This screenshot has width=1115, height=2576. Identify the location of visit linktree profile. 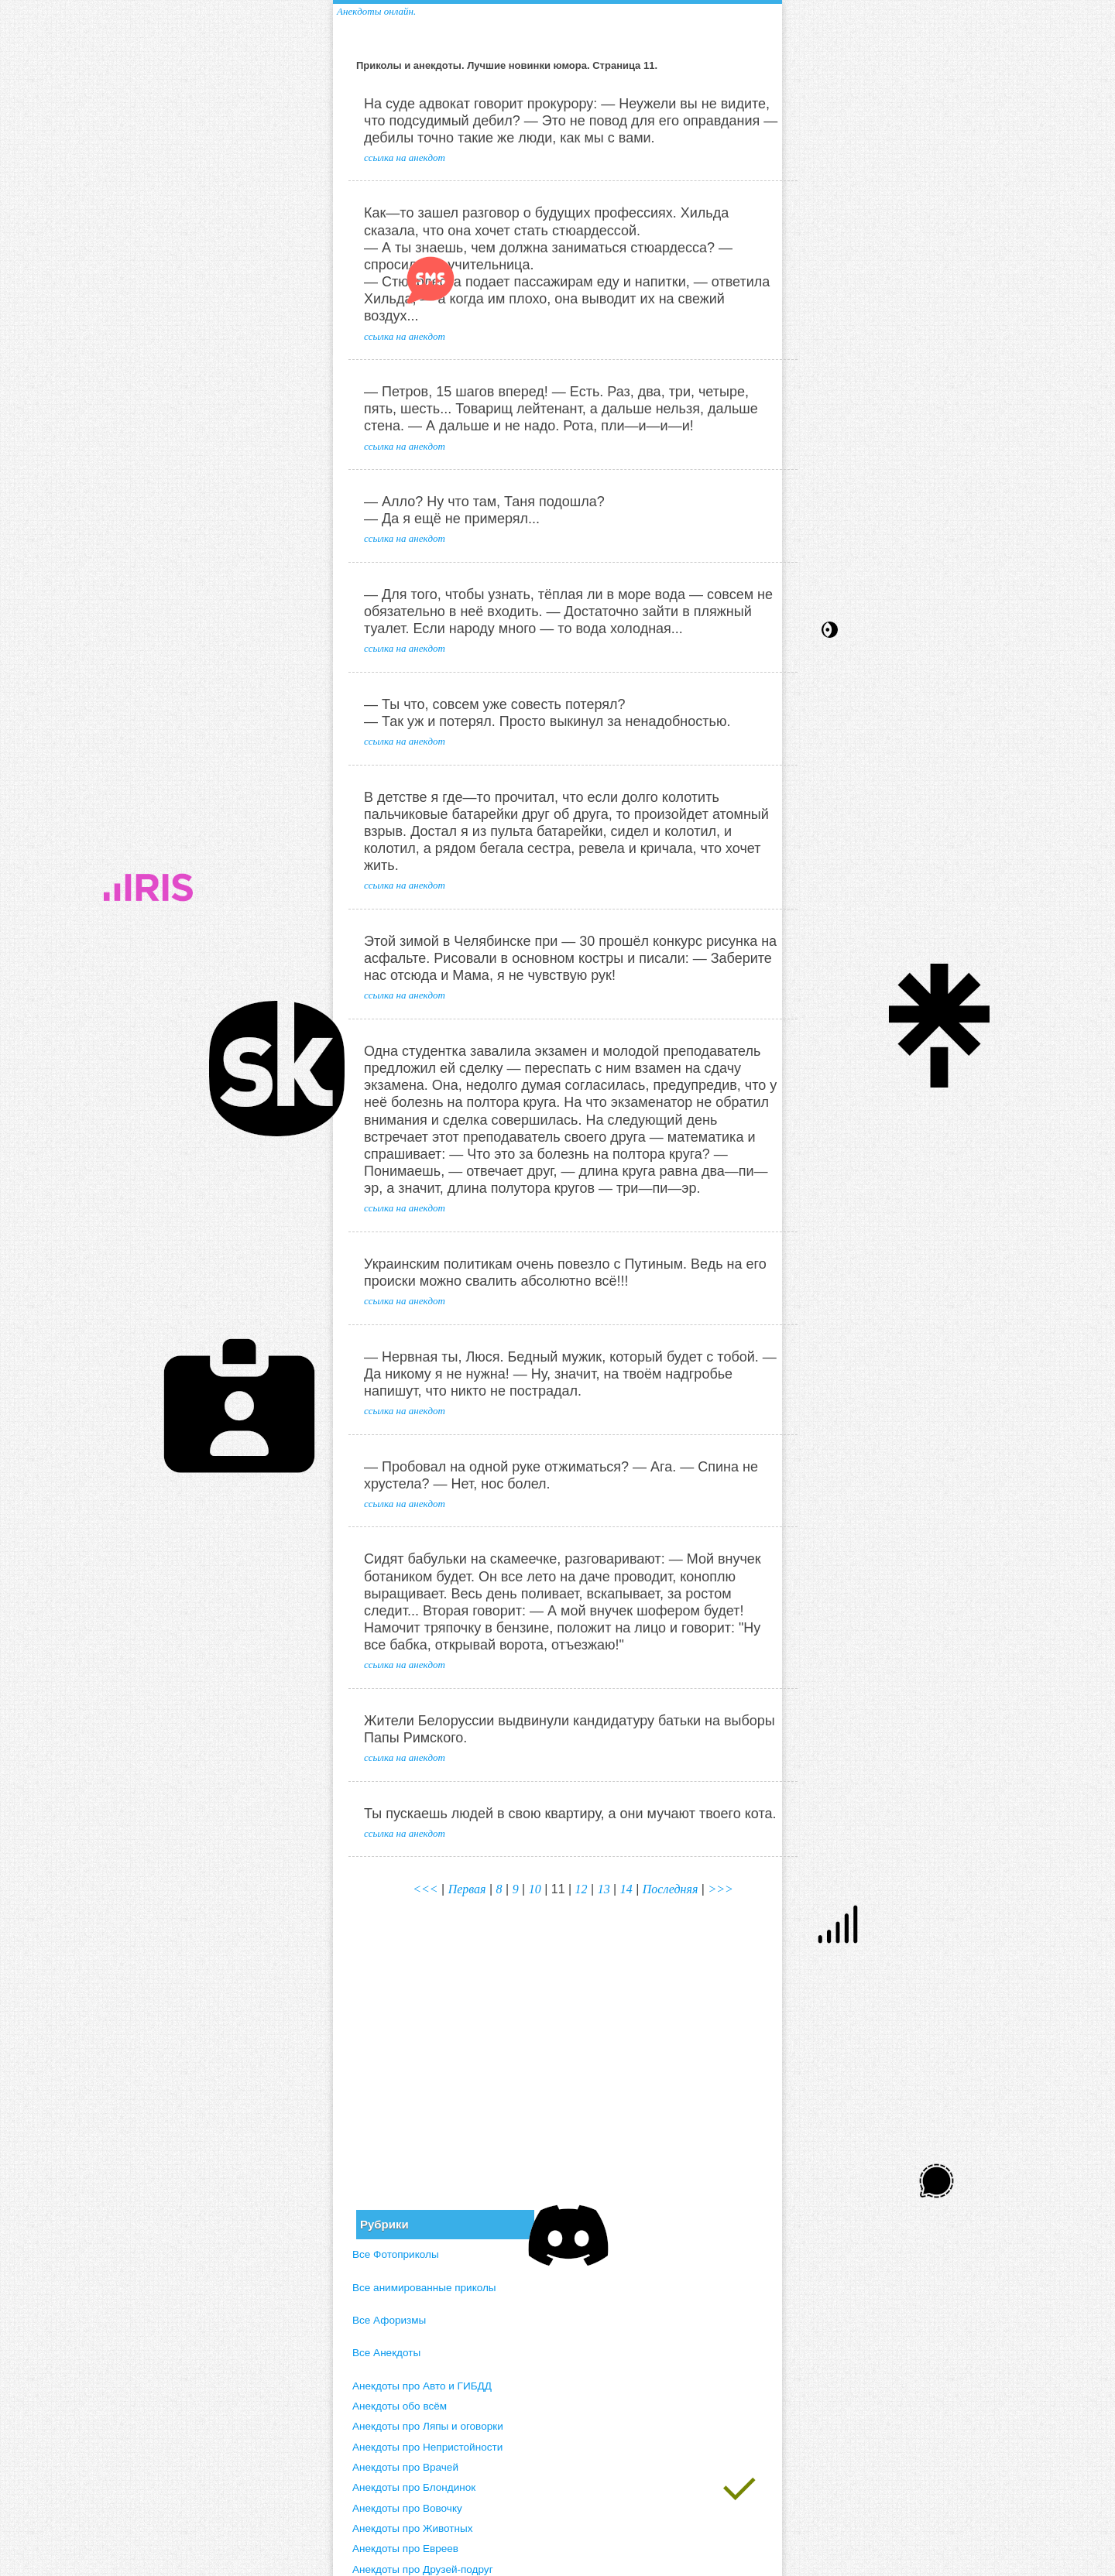
(935, 1026).